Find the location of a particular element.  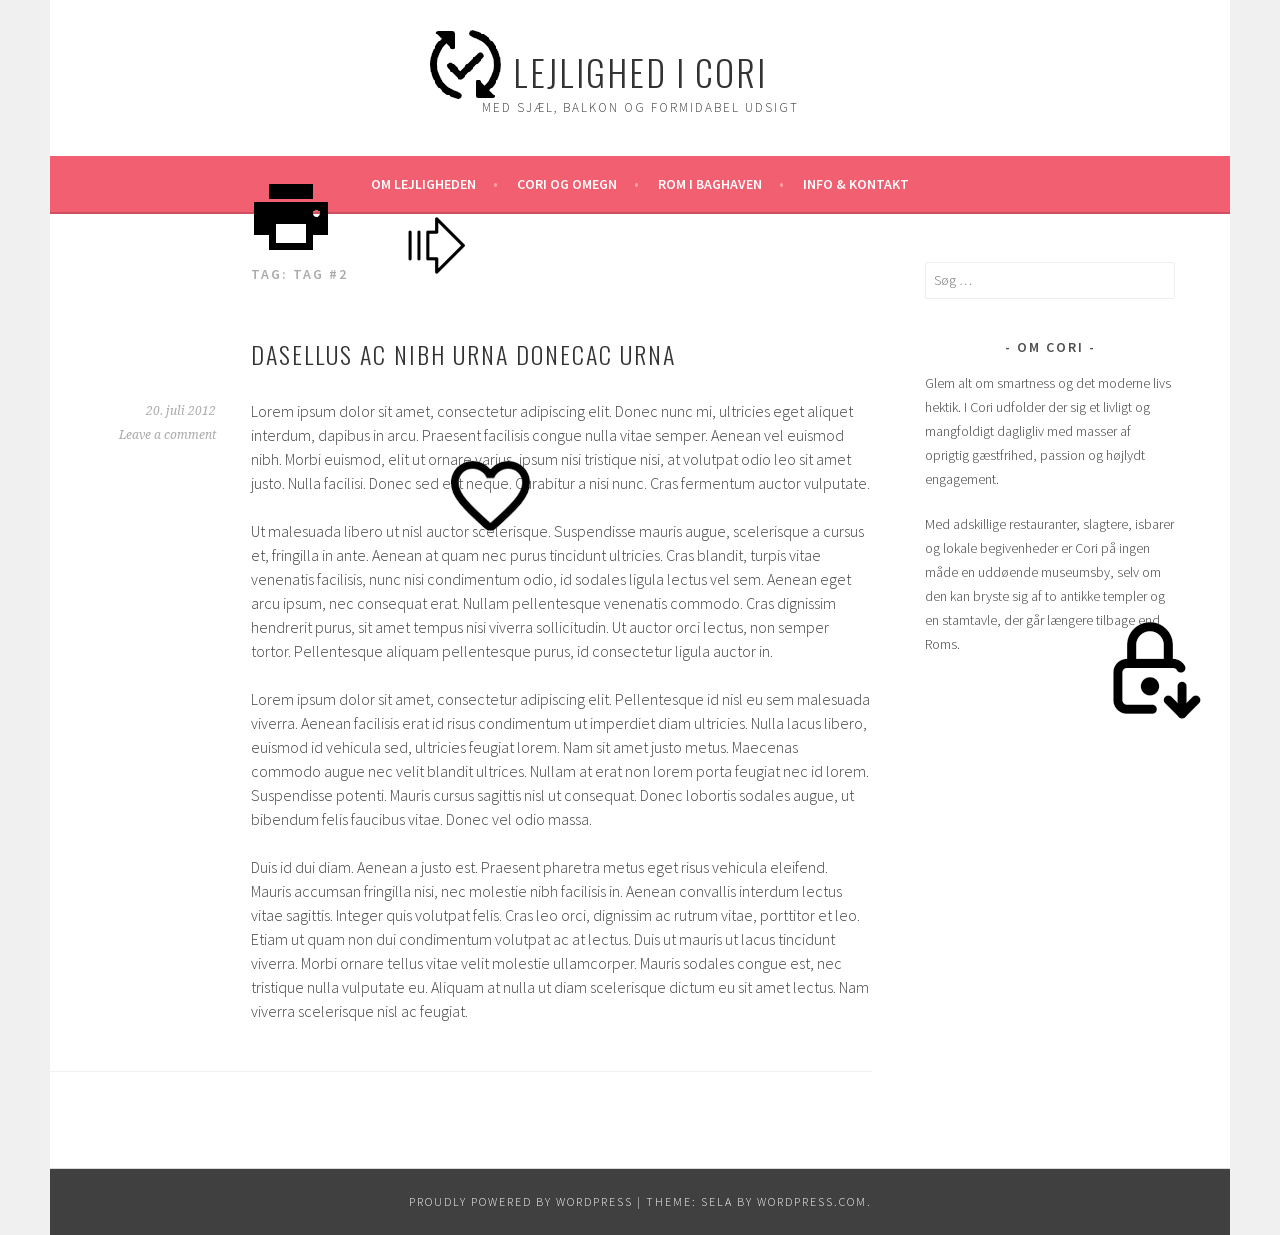

sync or publish changes is located at coordinates (465, 64).